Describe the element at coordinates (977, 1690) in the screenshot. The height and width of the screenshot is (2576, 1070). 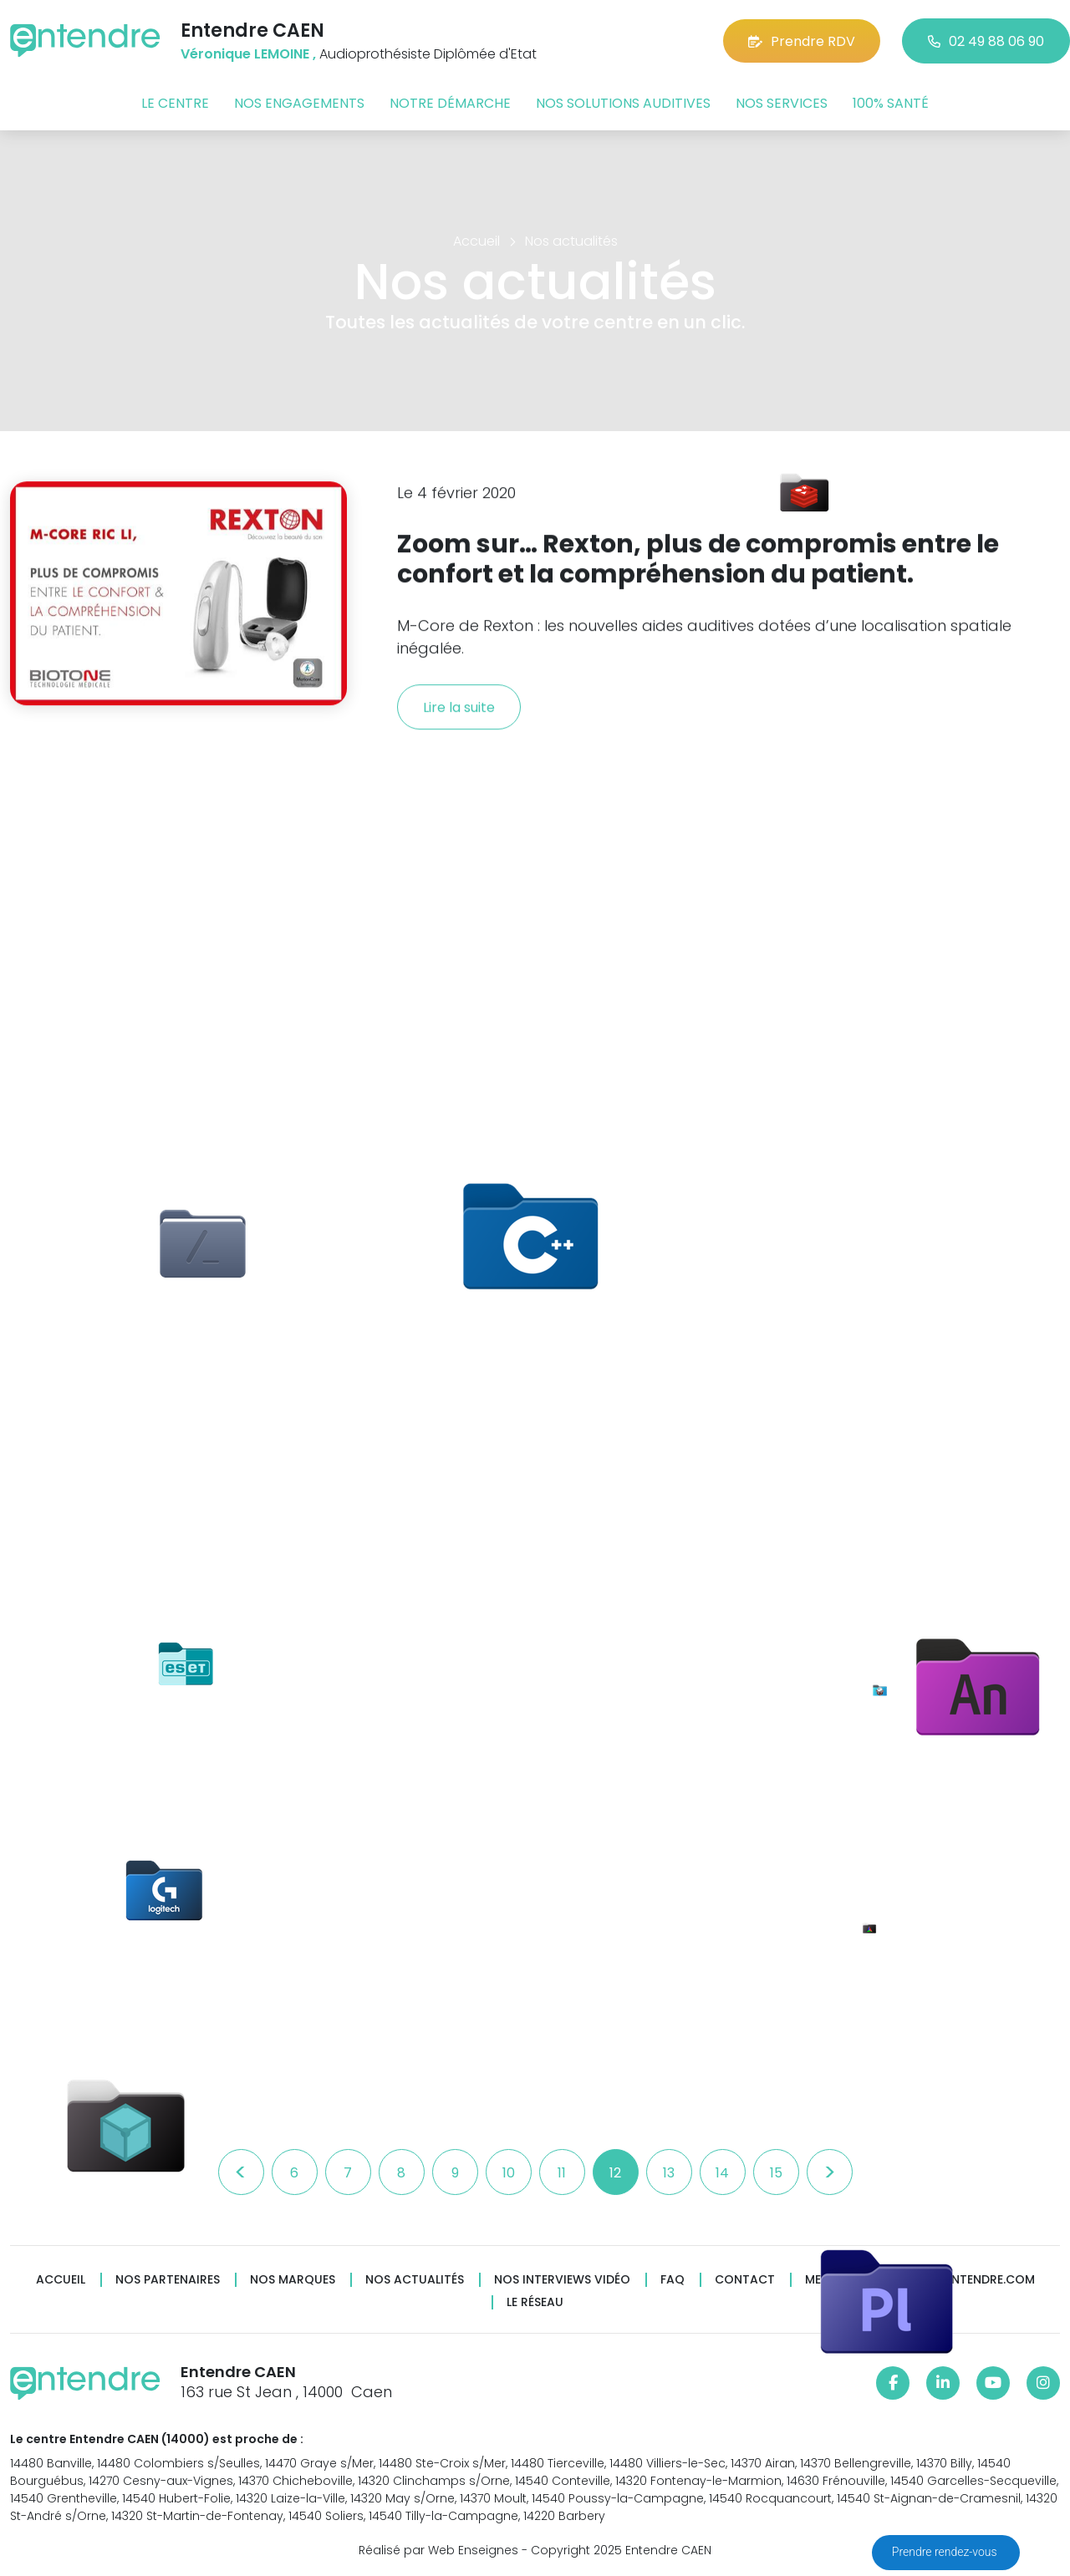
I see `open folder containing Adobe Animate project files` at that location.